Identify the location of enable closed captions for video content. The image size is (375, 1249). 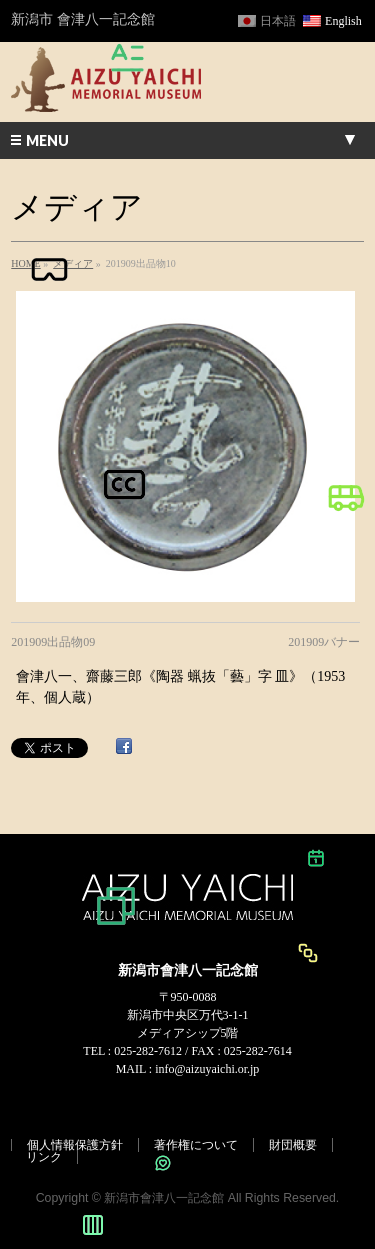
(124, 484).